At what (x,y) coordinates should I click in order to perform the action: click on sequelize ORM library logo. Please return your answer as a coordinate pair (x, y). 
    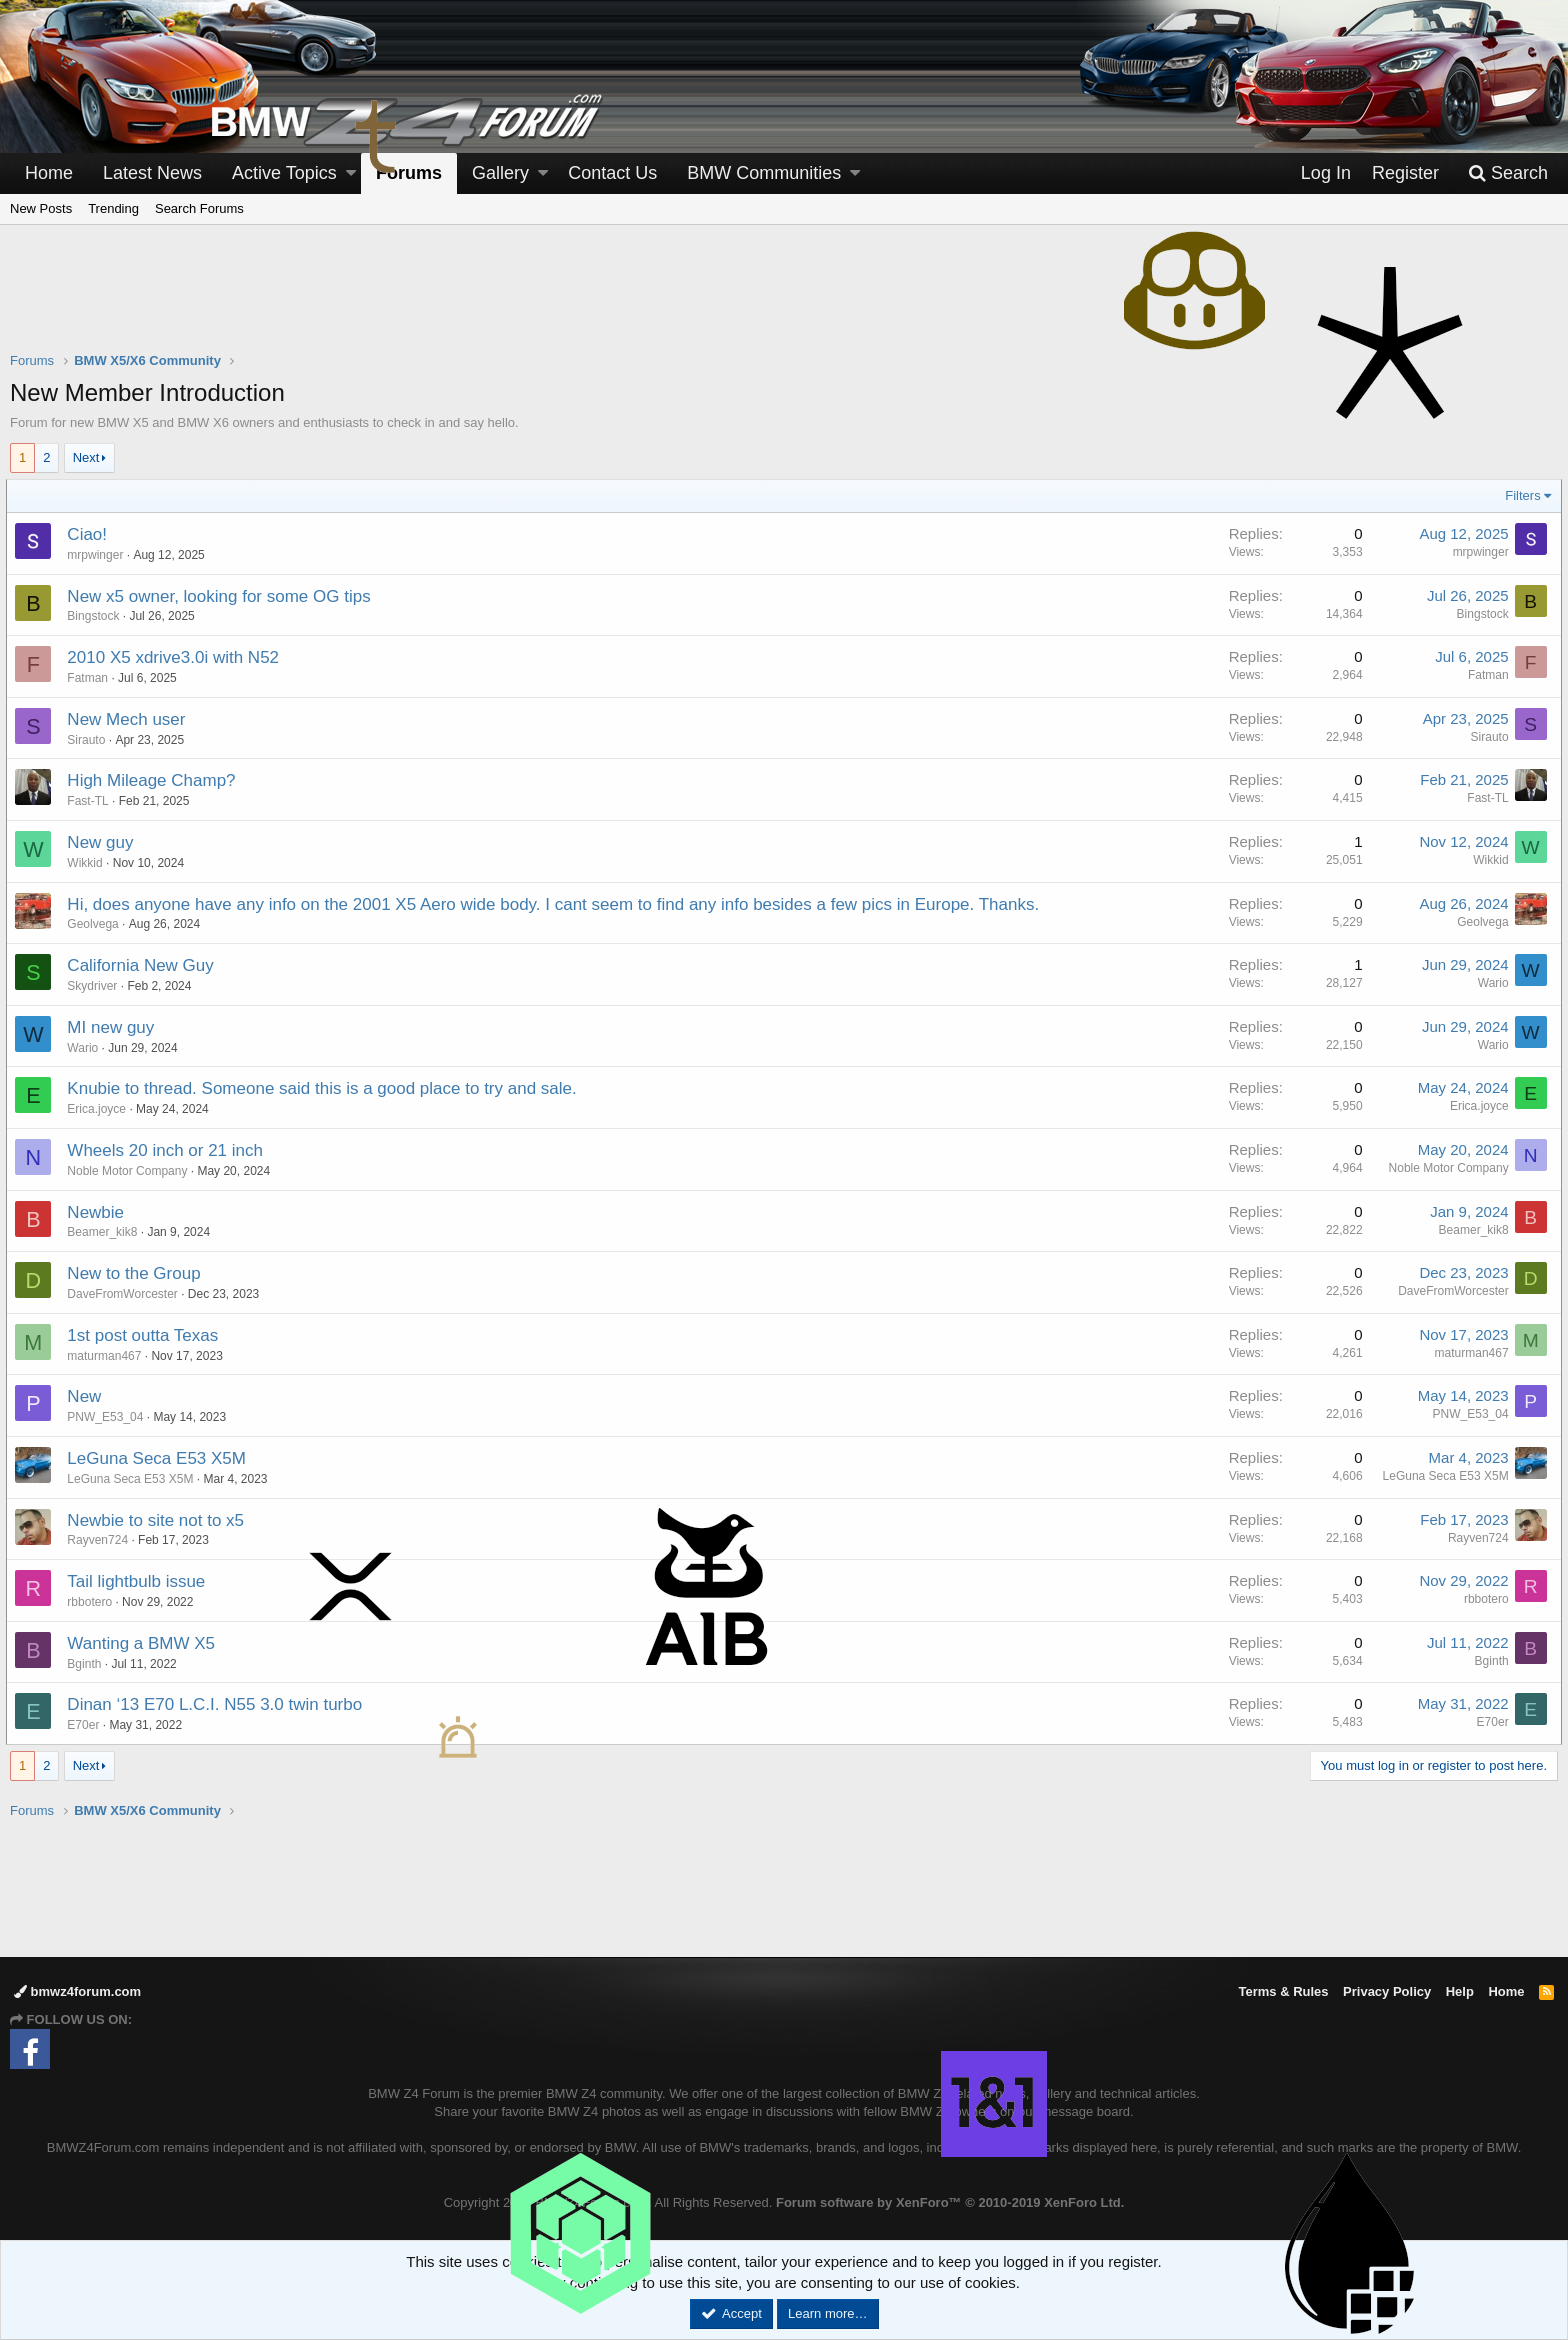
    Looking at the image, I should click on (580, 2233).